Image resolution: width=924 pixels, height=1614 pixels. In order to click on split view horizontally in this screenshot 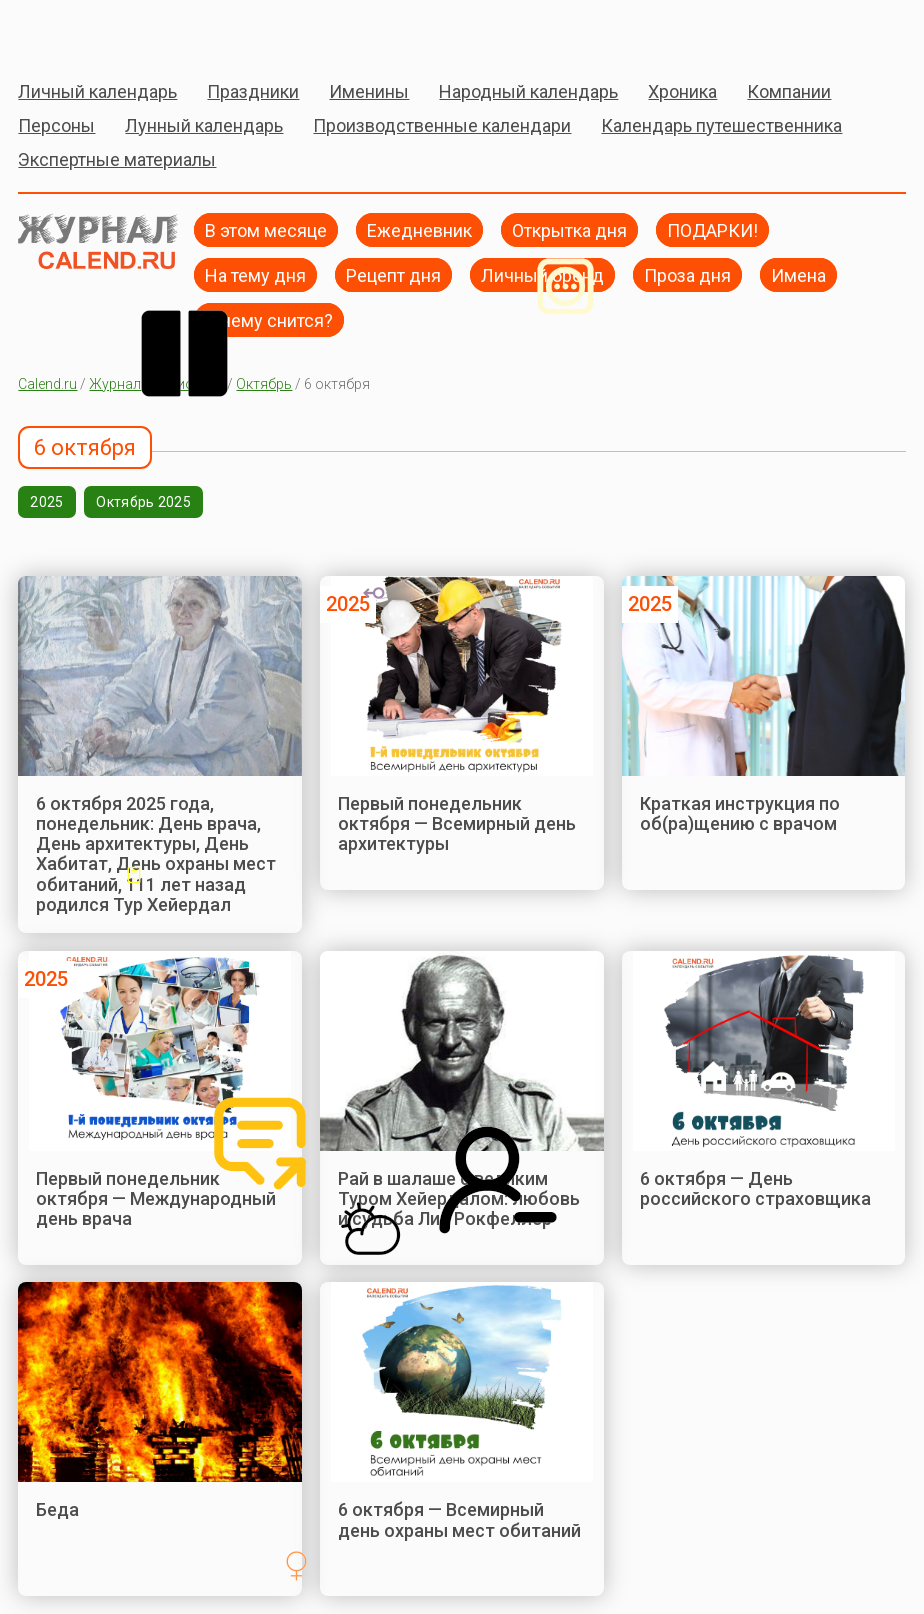, I will do `click(184, 353)`.